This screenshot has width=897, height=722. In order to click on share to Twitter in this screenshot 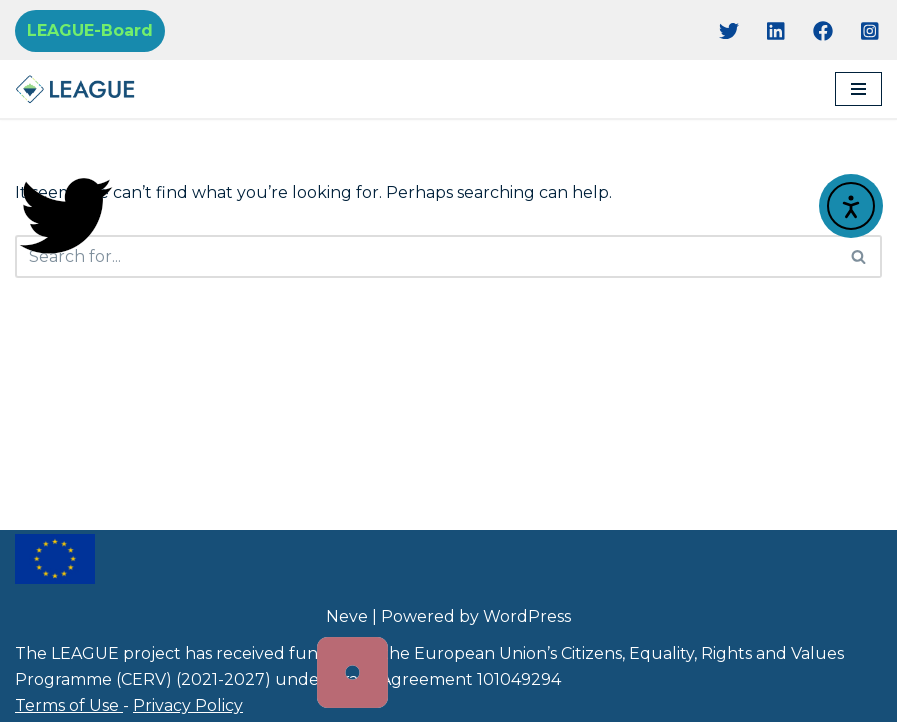, I will do `click(66, 215)`.